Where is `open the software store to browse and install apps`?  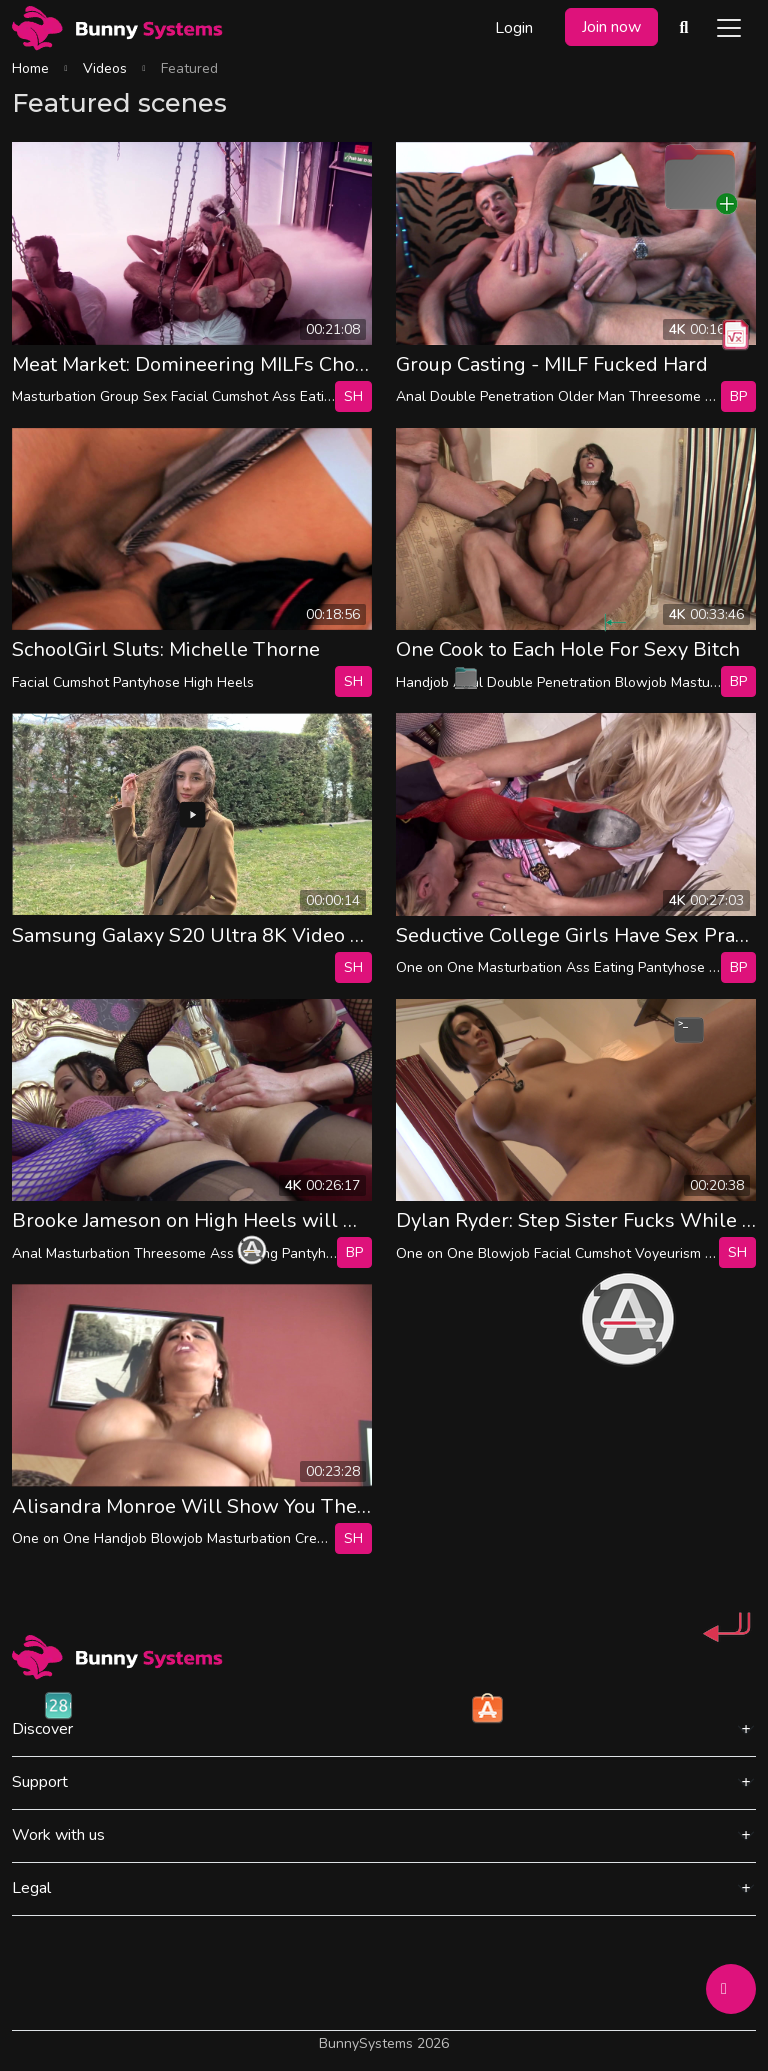
open the software store to browse and install apps is located at coordinates (487, 1709).